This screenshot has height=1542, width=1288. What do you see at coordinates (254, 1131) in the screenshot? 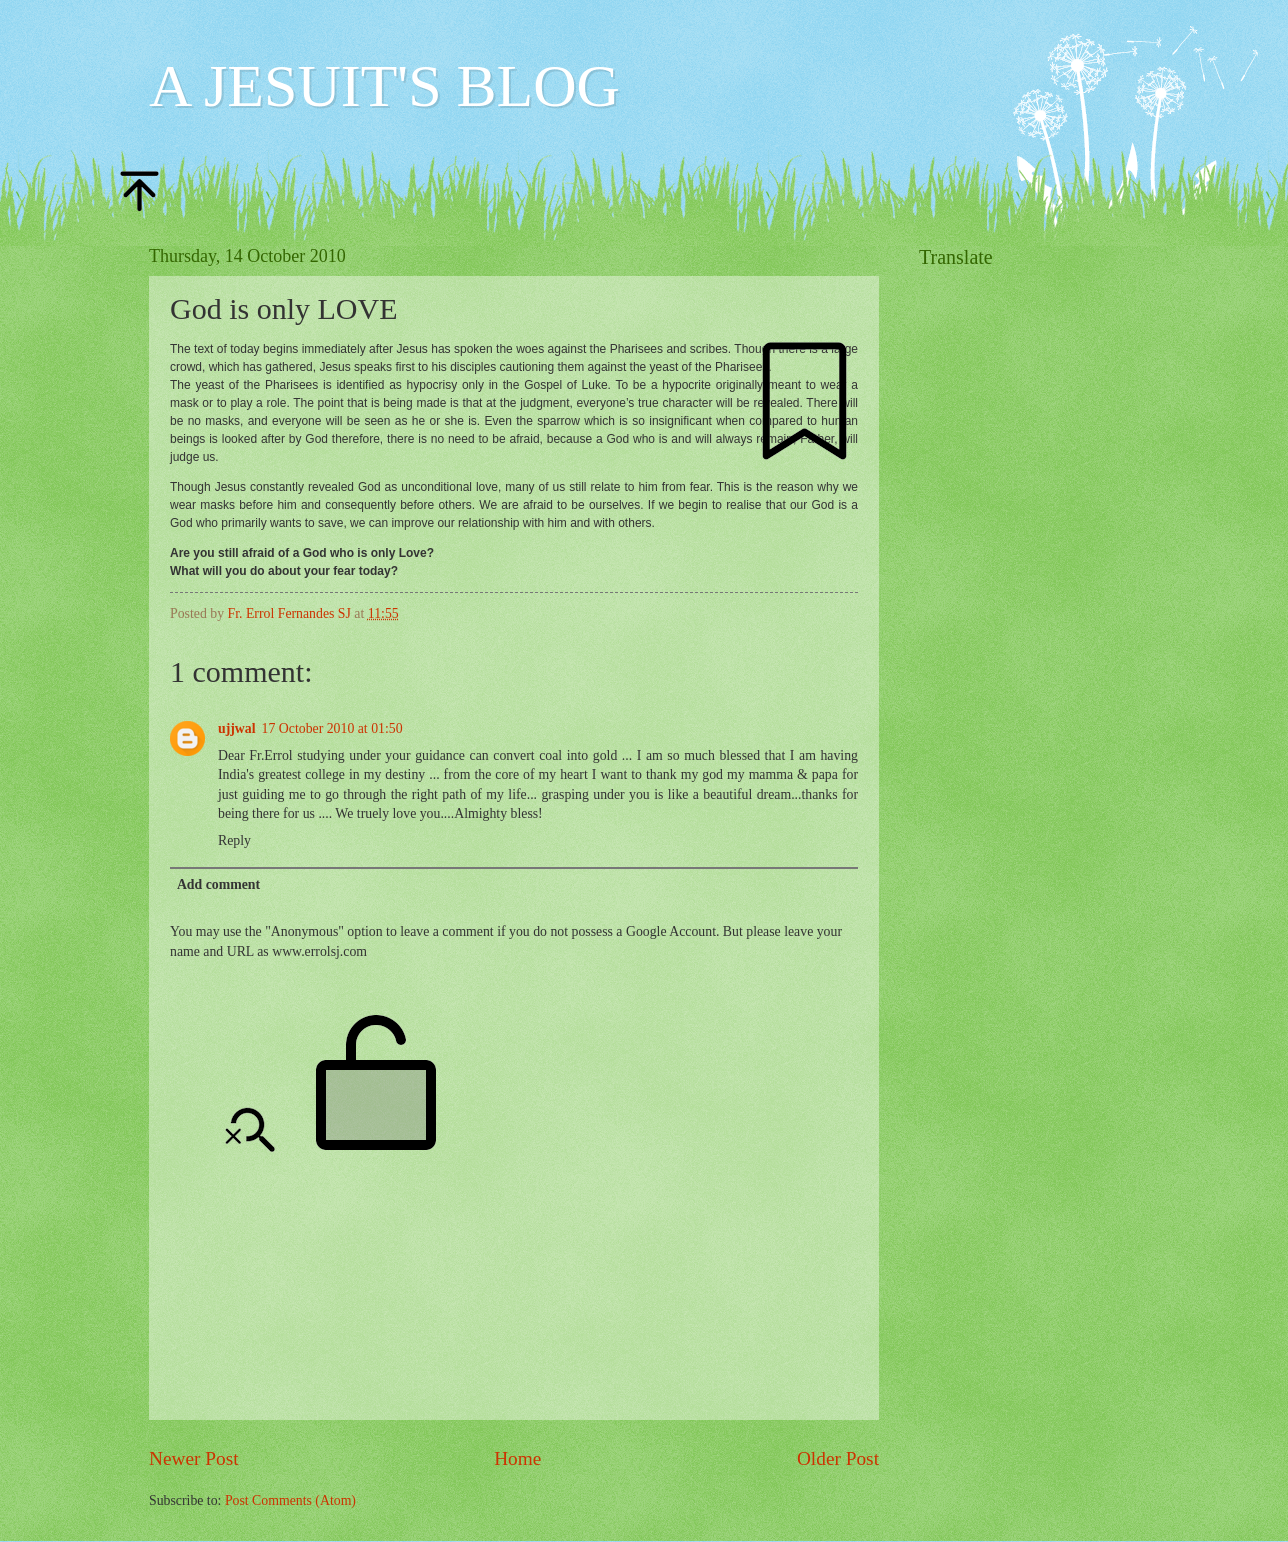
I see `search is disabled or unavailable` at bounding box center [254, 1131].